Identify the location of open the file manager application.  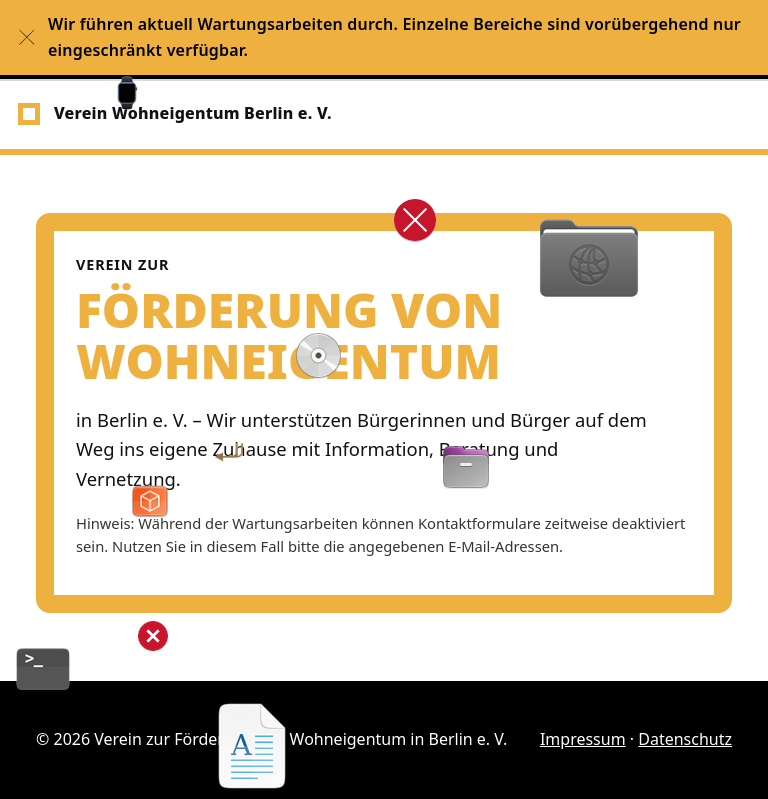
(466, 467).